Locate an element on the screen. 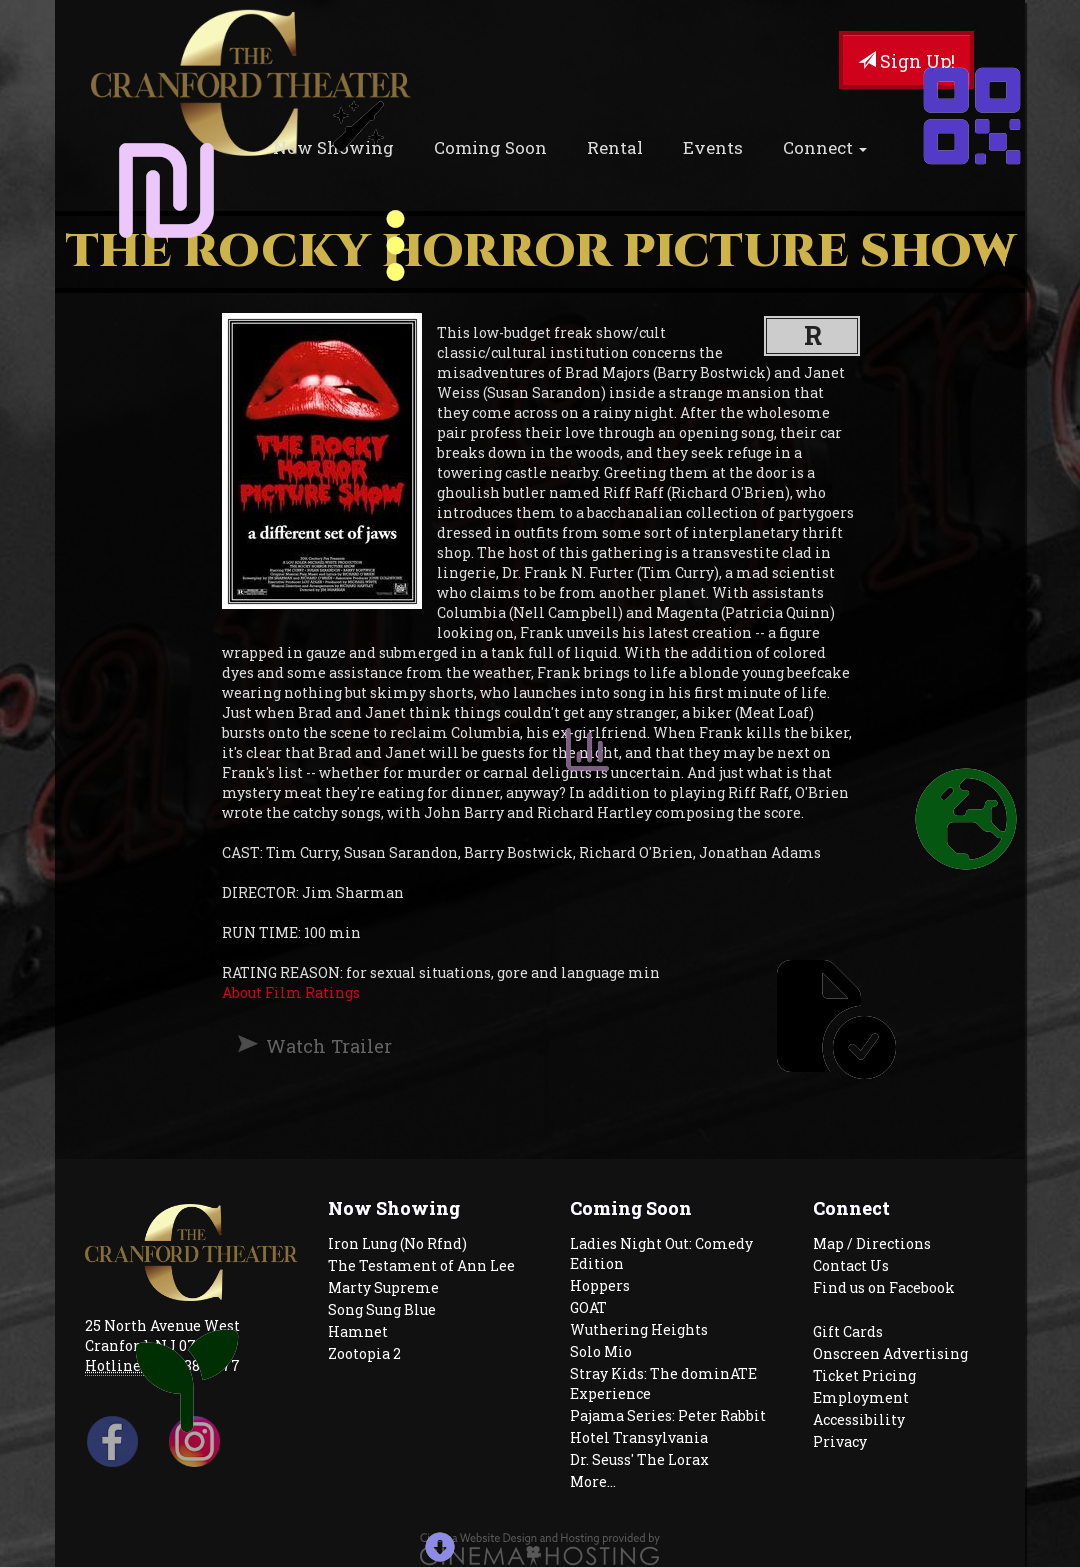  apply magic or automatic enhancements is located at coordinates (358, 126).